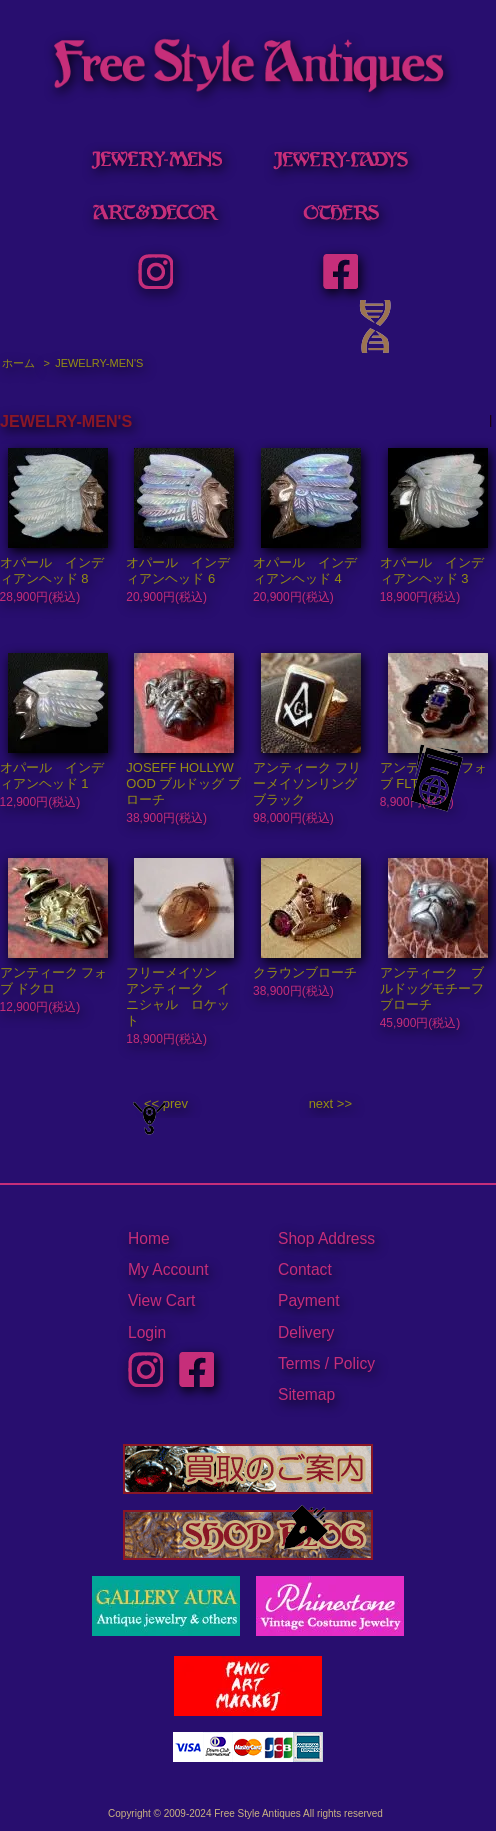 This screenshot has width=496, height=1831. Describe the element at coordinates (375, 326) in the screenshot. I see `access genetic or DNA-related features` at that location.